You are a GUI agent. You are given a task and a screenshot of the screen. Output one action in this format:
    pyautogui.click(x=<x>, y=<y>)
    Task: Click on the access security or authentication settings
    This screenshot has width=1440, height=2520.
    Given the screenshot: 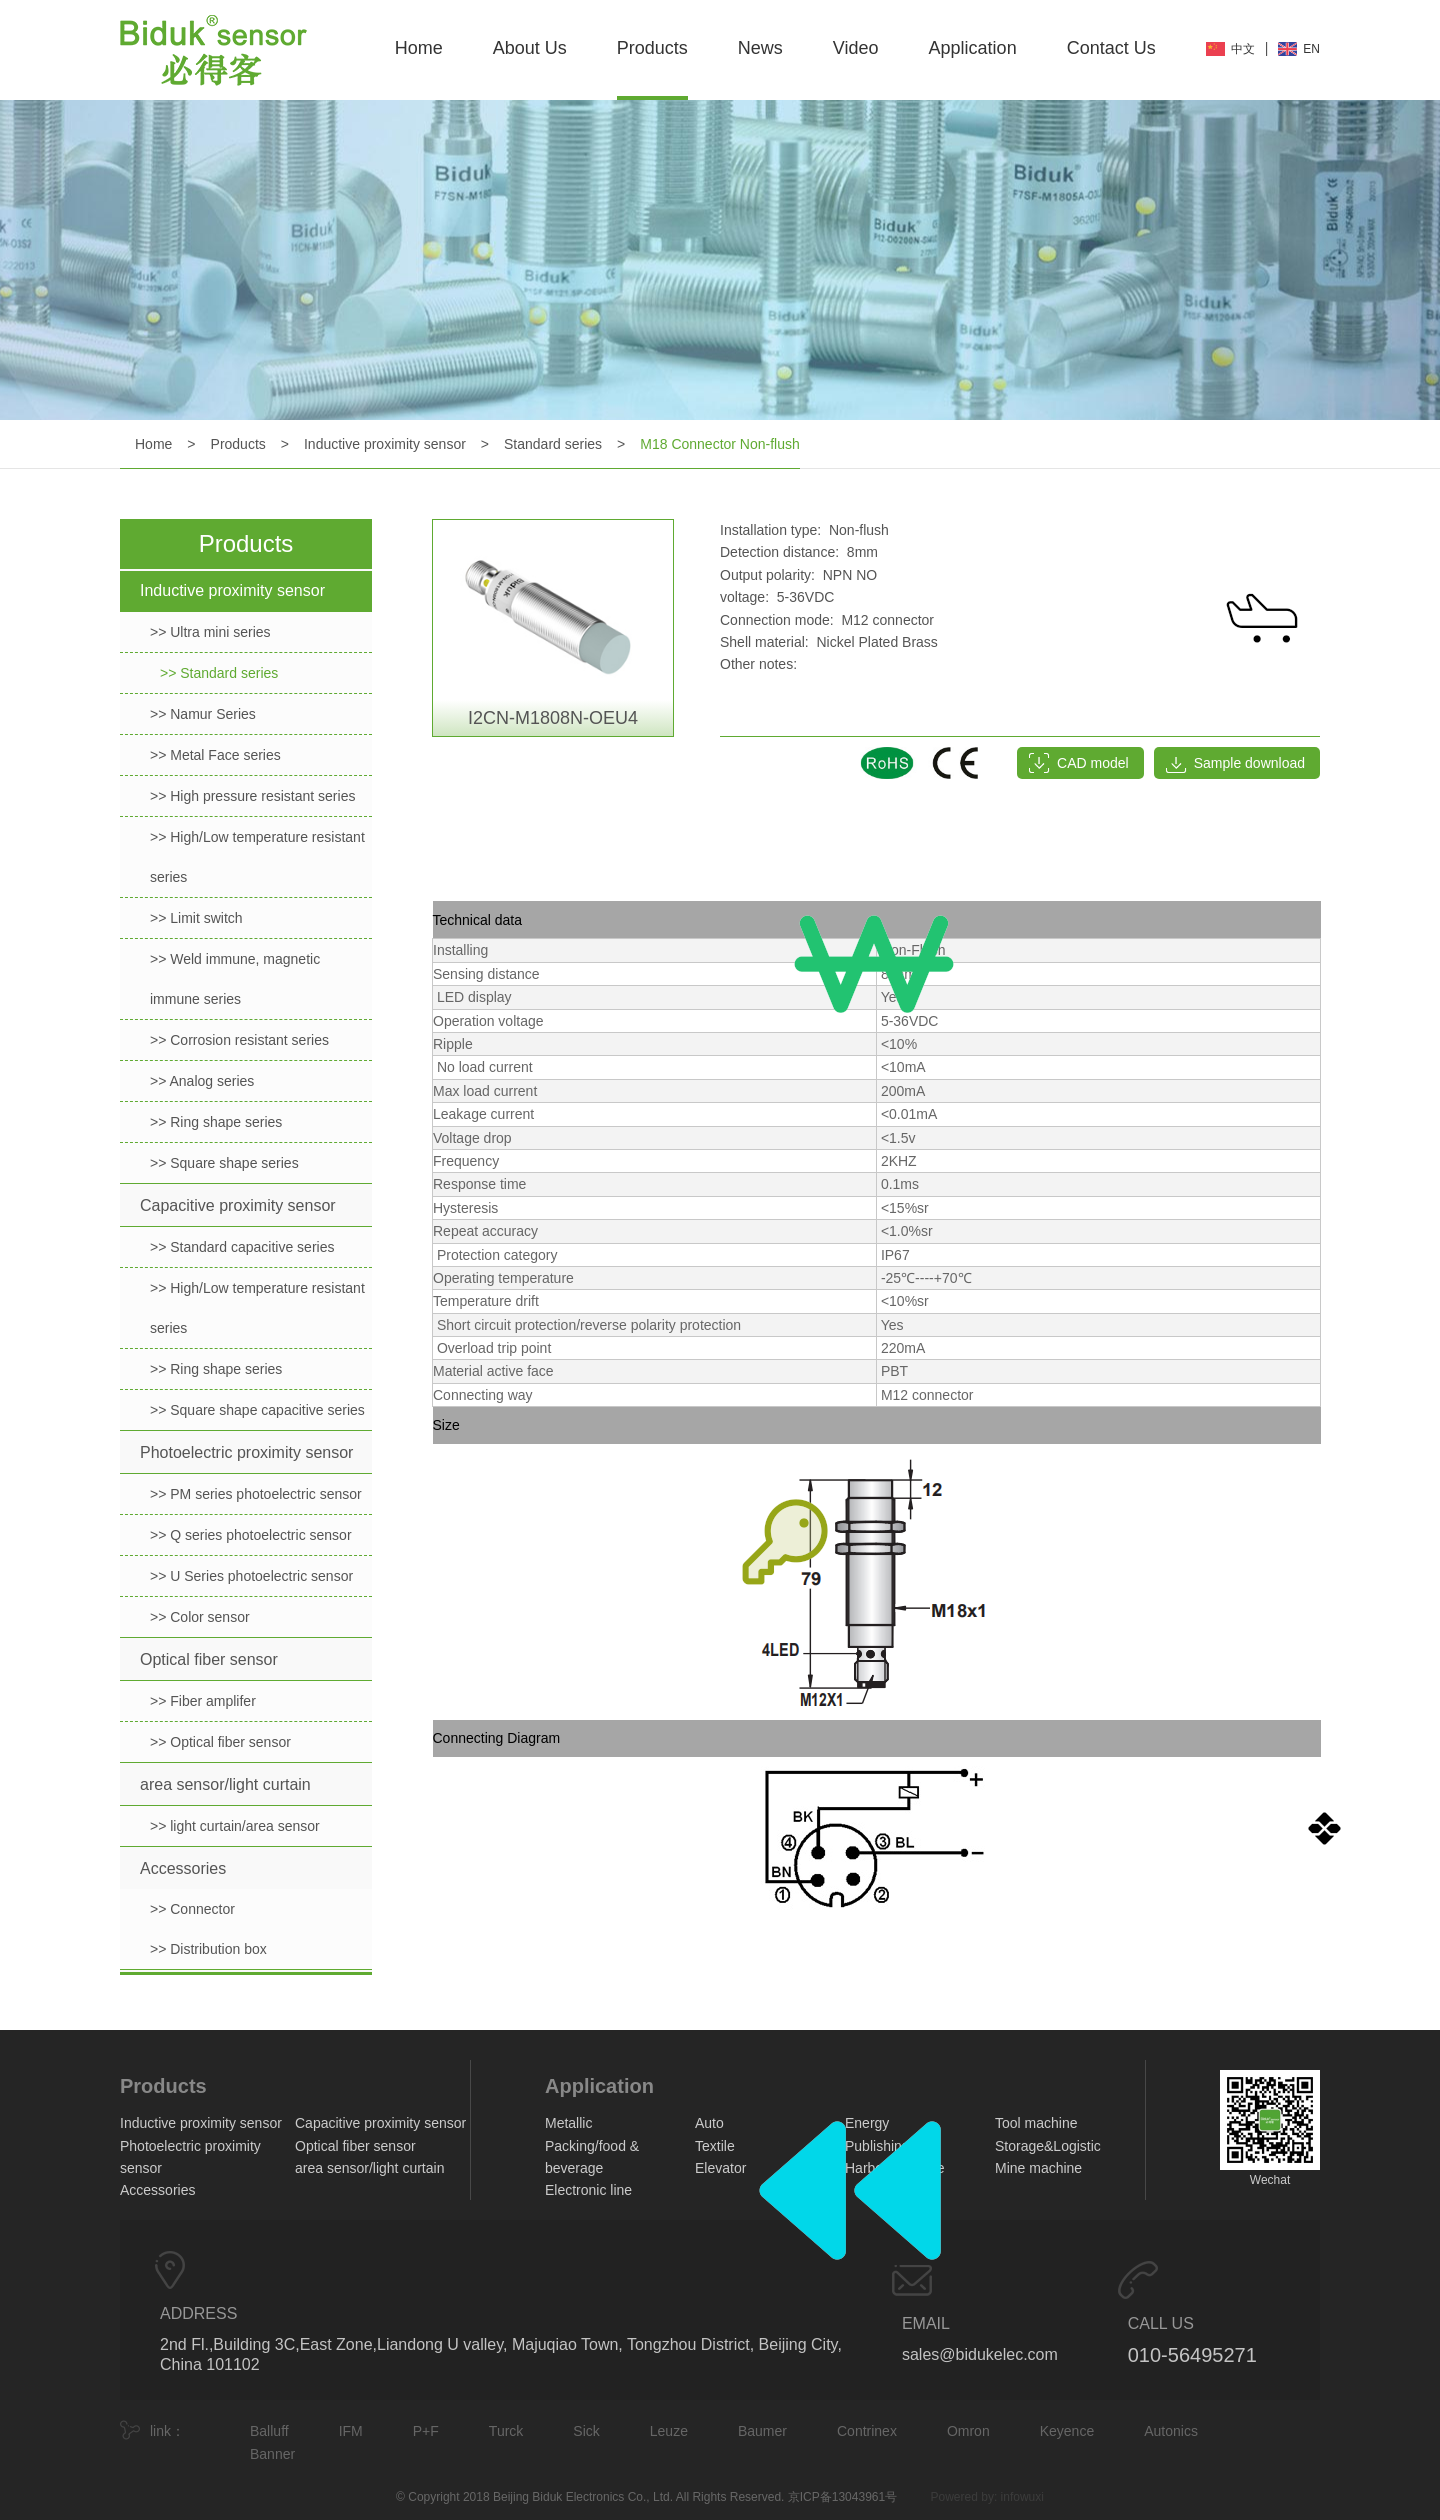 What is the action you would take?
    pyautogui.click(x=783, y=1543)
    